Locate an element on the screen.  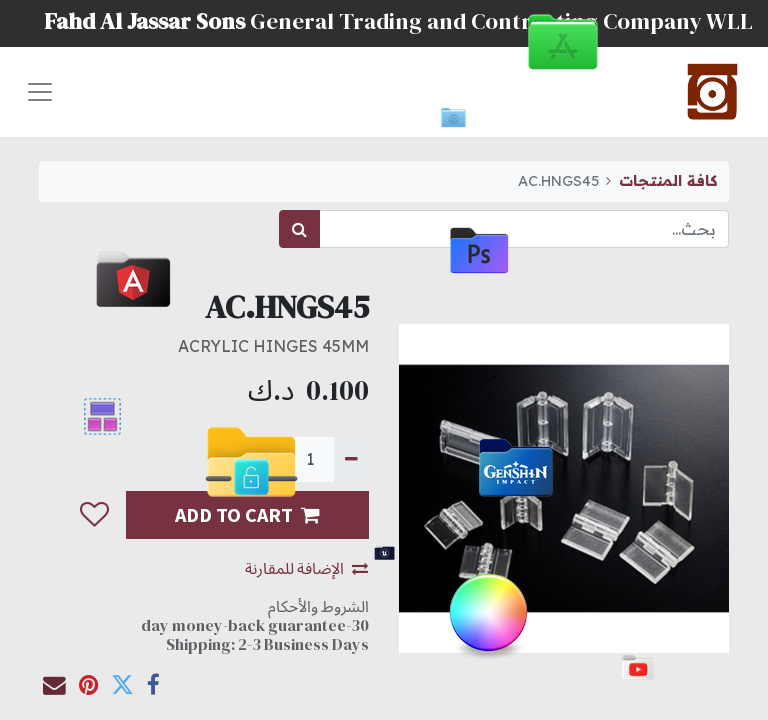
open genshin impact game files folder is located at coordinates (515, 469).